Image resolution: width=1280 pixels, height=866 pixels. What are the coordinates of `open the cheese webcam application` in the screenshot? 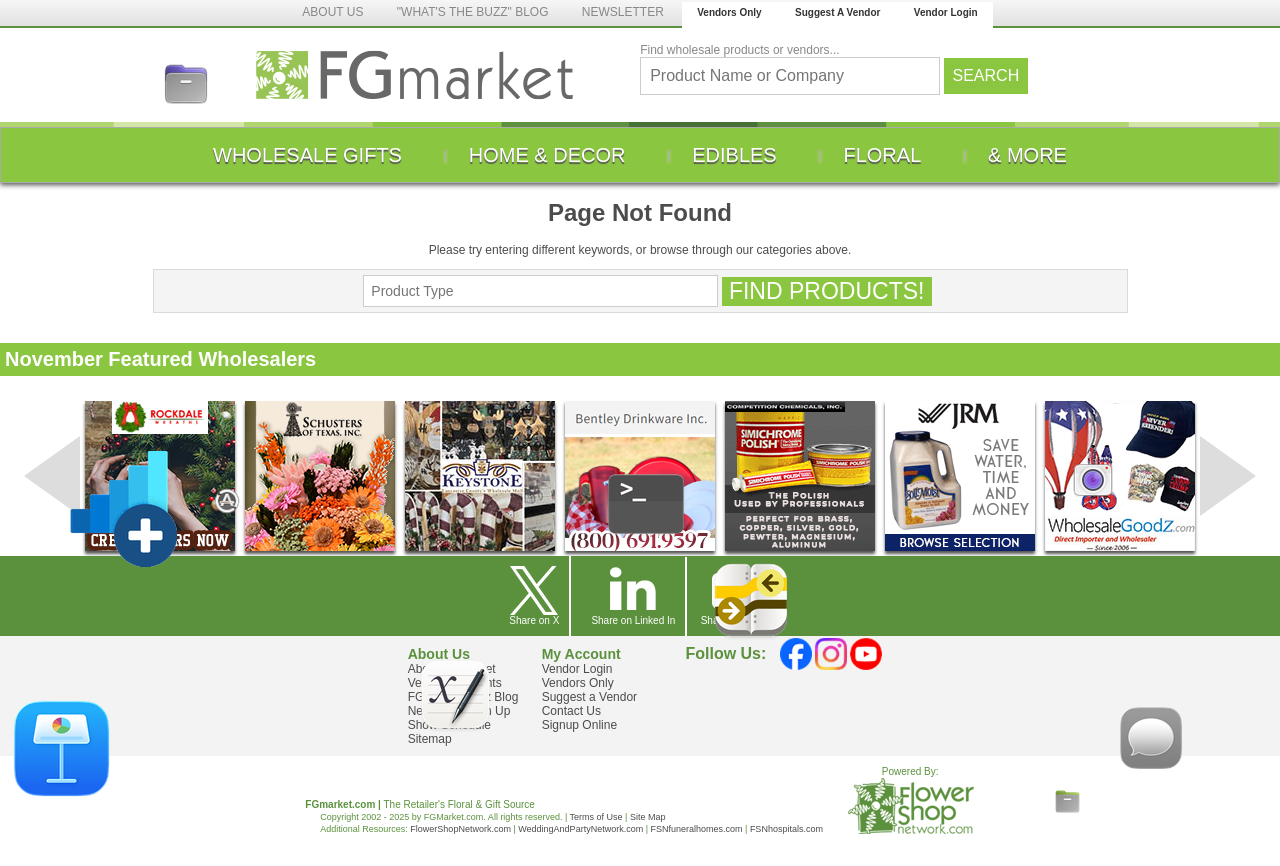 It's located at (1093, 480).